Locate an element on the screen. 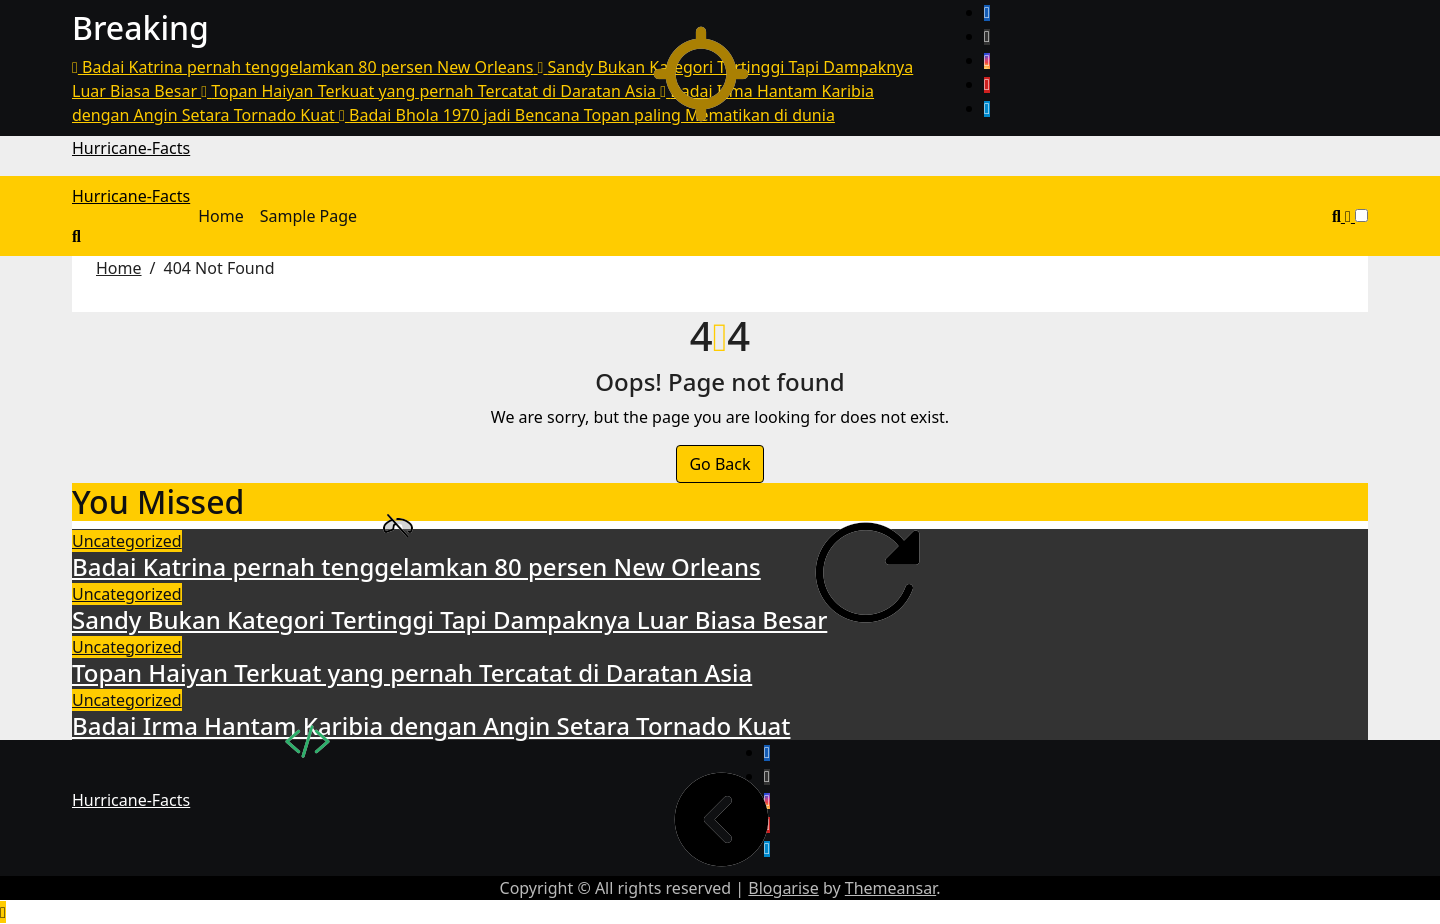  refresh or reload the current page is located at coordinates (869, 572).